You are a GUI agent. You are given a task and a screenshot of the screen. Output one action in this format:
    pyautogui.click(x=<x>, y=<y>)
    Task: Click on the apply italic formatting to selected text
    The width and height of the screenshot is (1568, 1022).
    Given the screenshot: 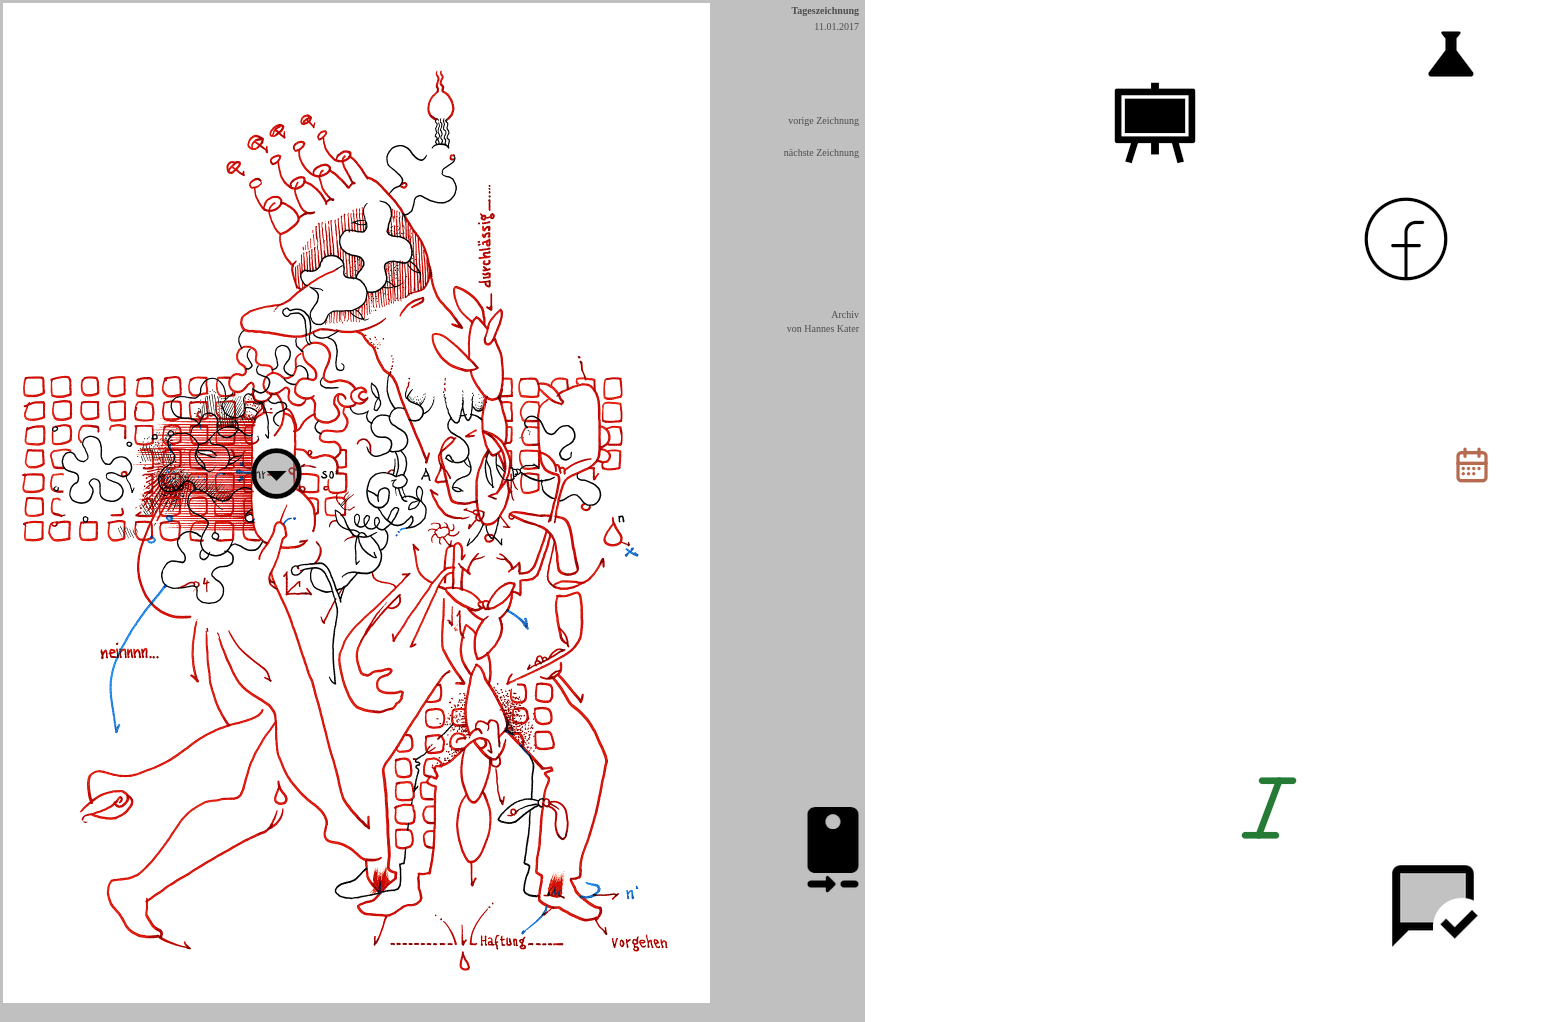 What is the action you would take?
    pyautogui.click(x=1269, y=808)
    